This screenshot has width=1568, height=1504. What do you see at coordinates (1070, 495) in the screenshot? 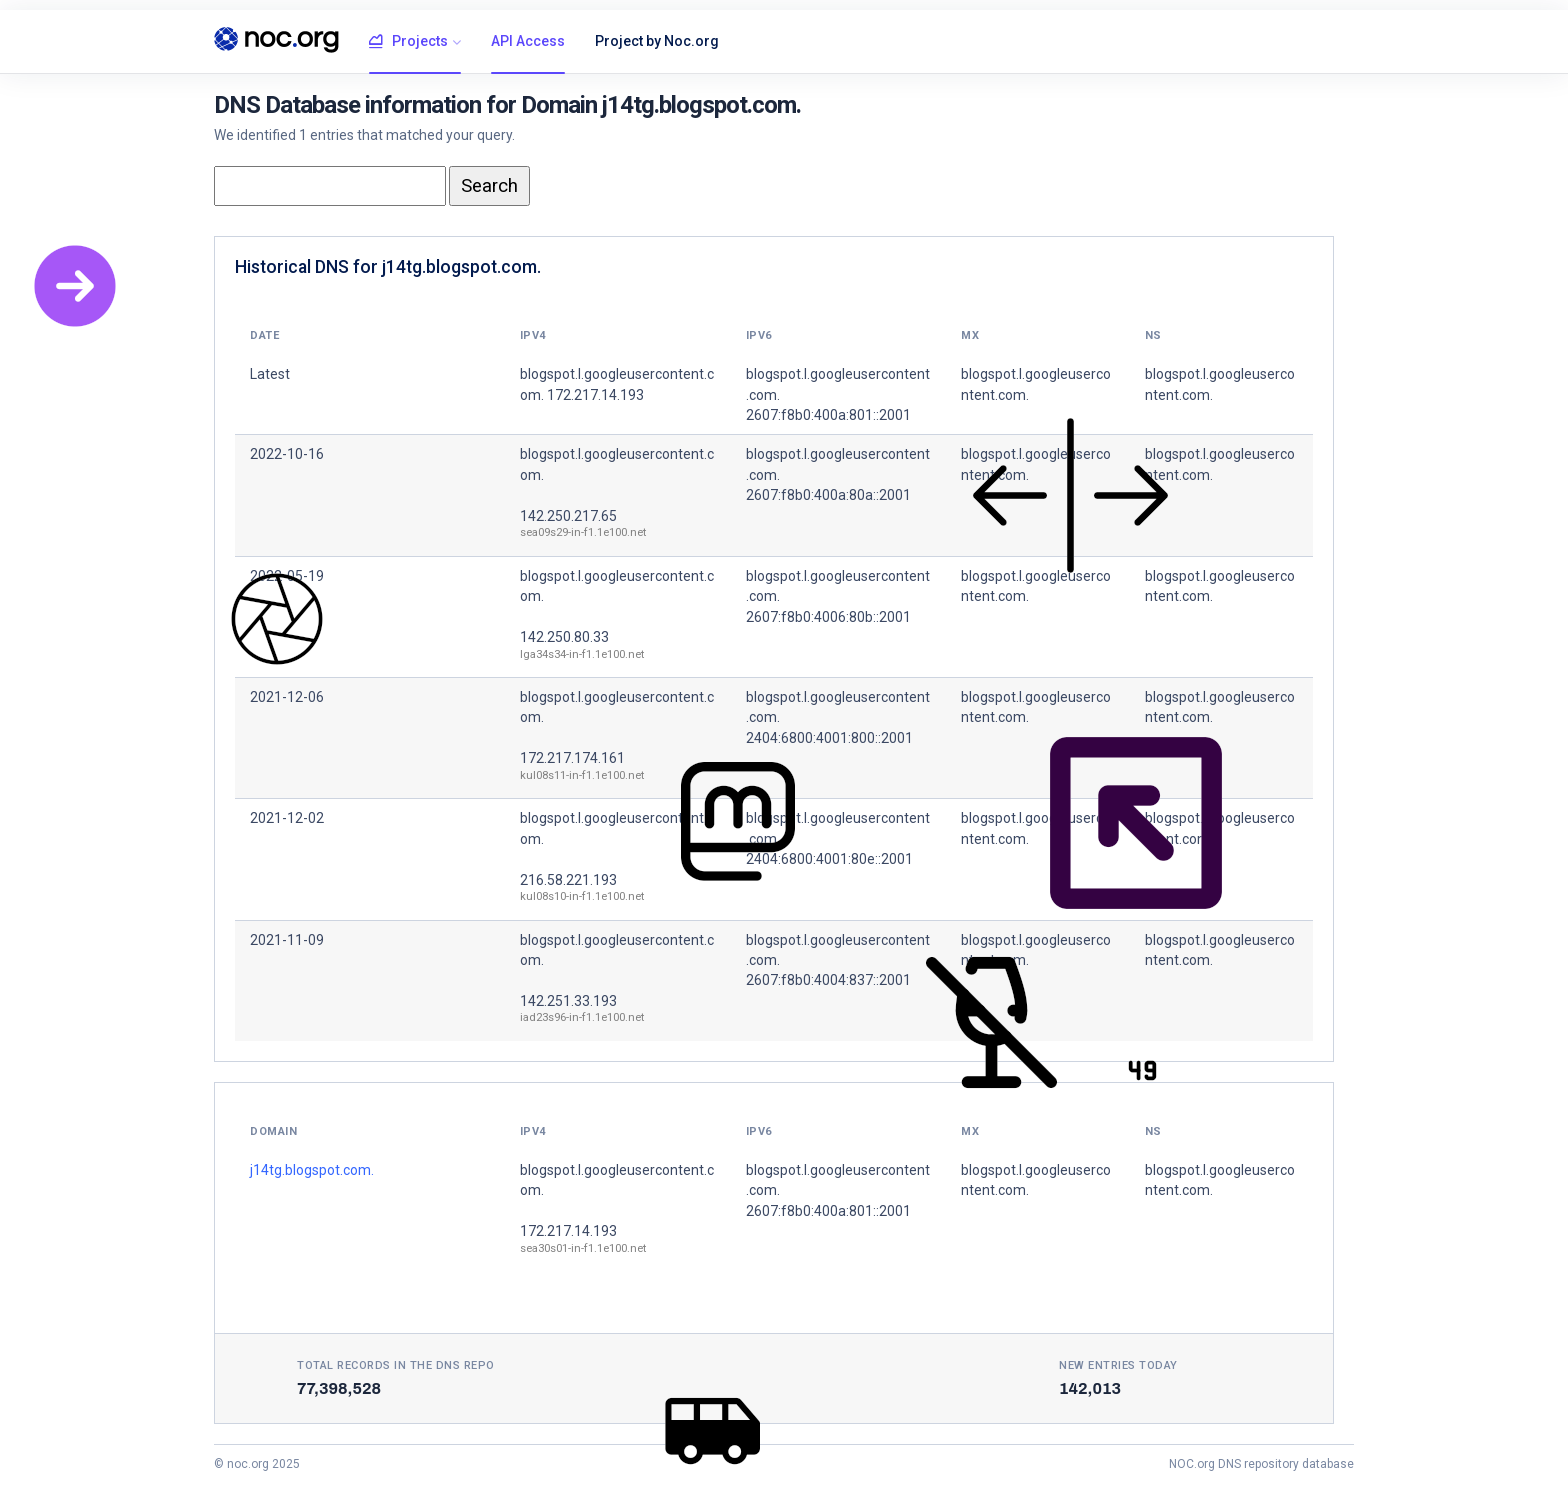
I see `expand content horizontally` at bounding box center [1070, 495].